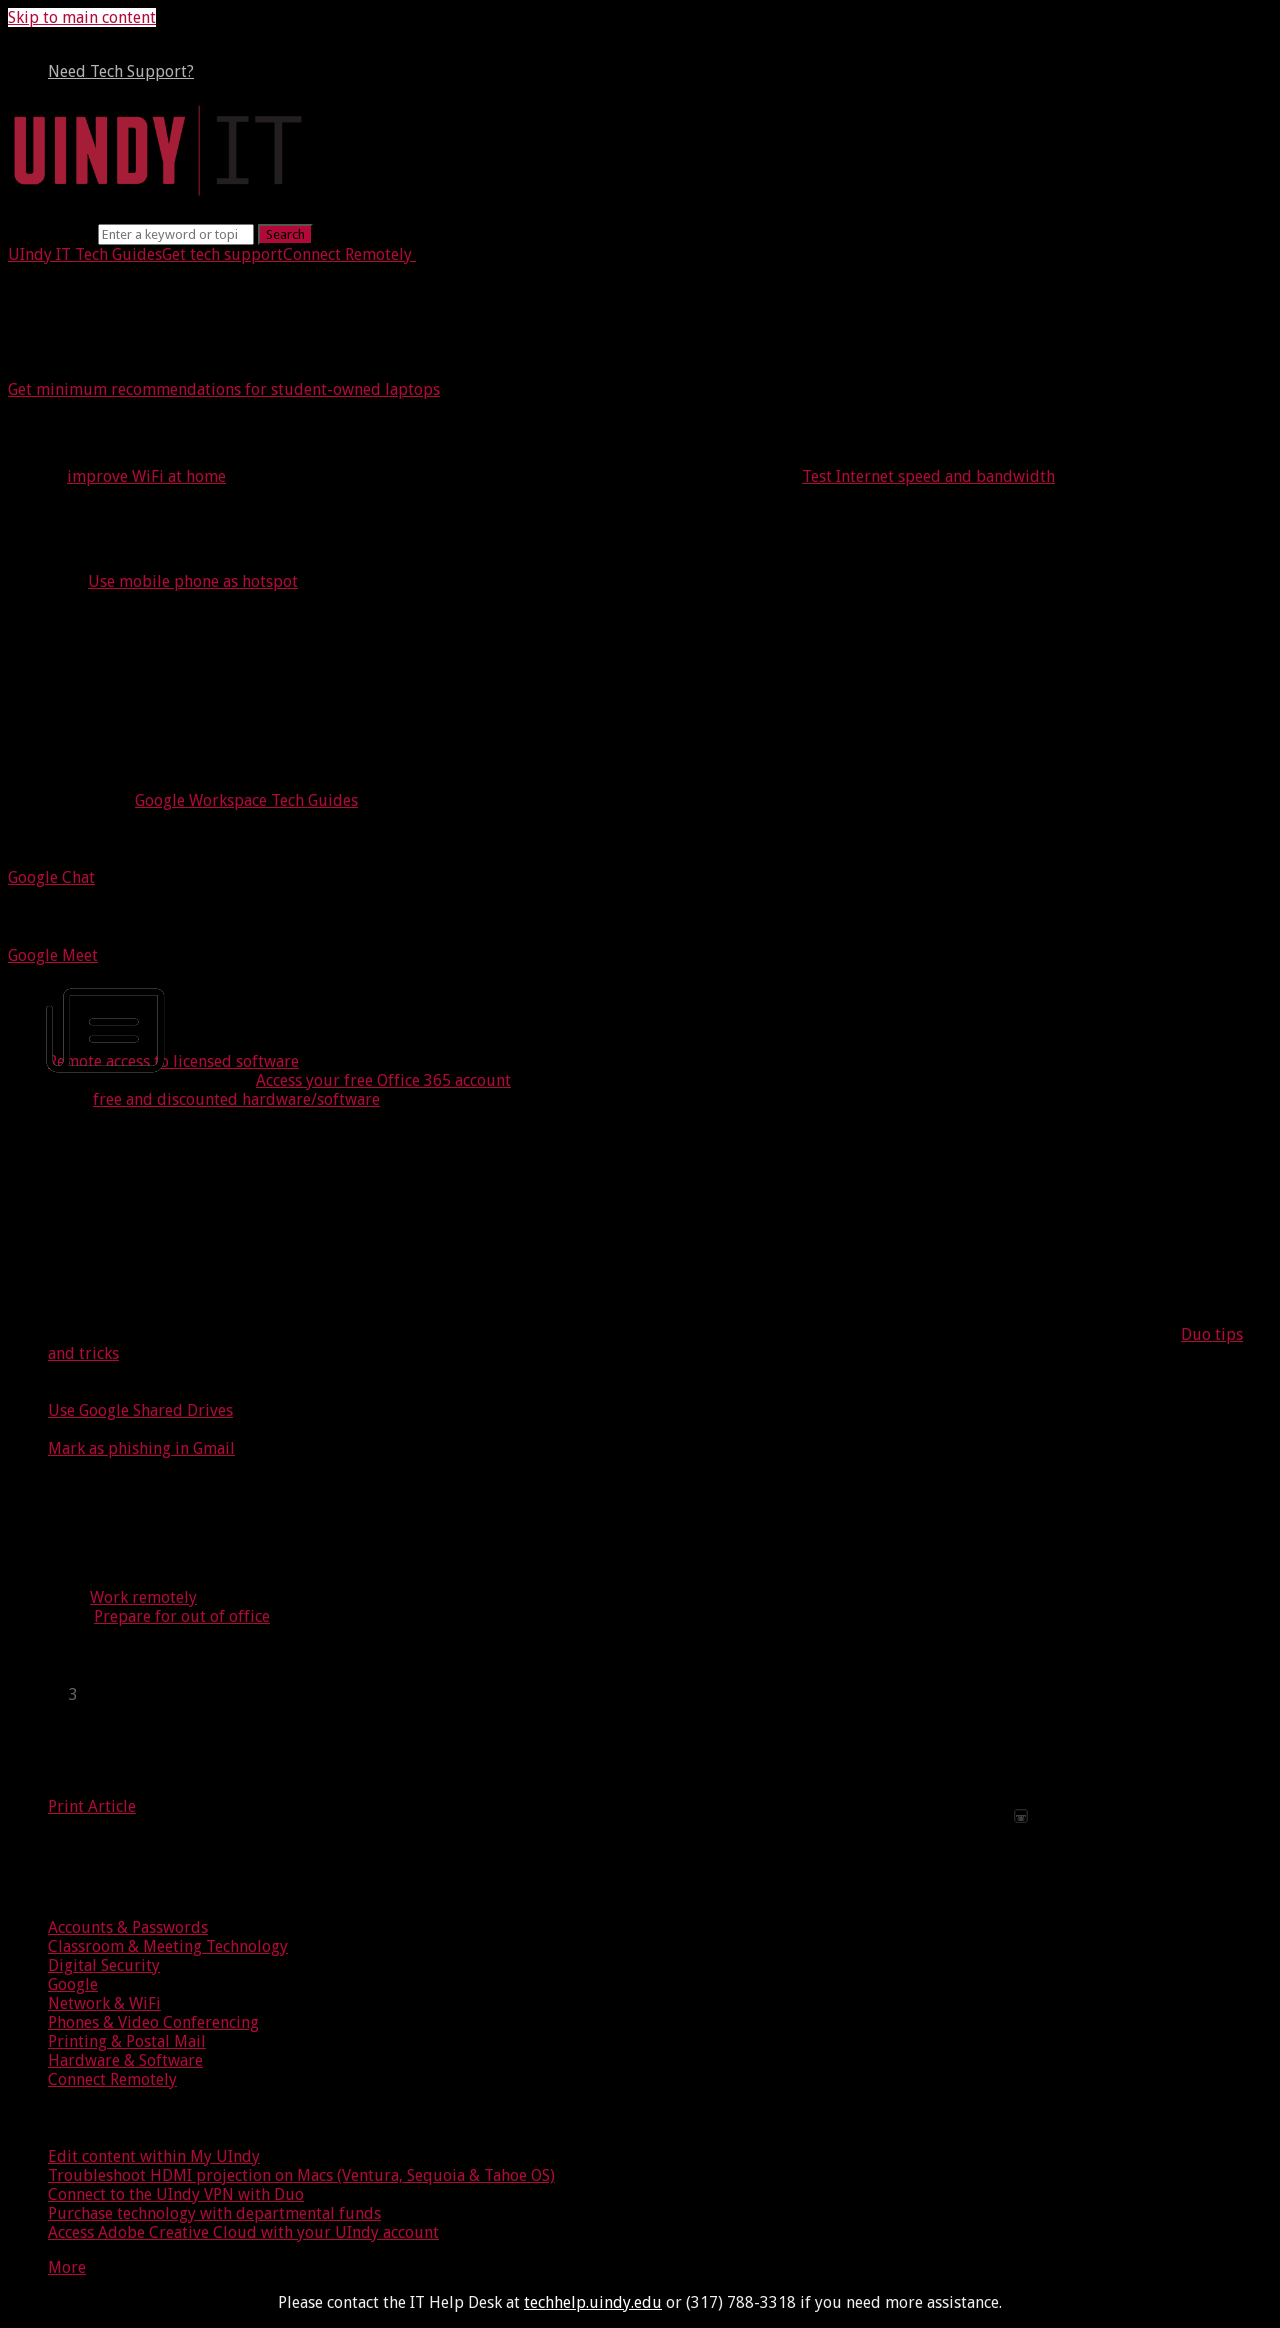  What do you see at coordinates (1021, 1816) in the screenshot?
I see `toggle bottom panel visibility` at bounding box center [1021, 1816].